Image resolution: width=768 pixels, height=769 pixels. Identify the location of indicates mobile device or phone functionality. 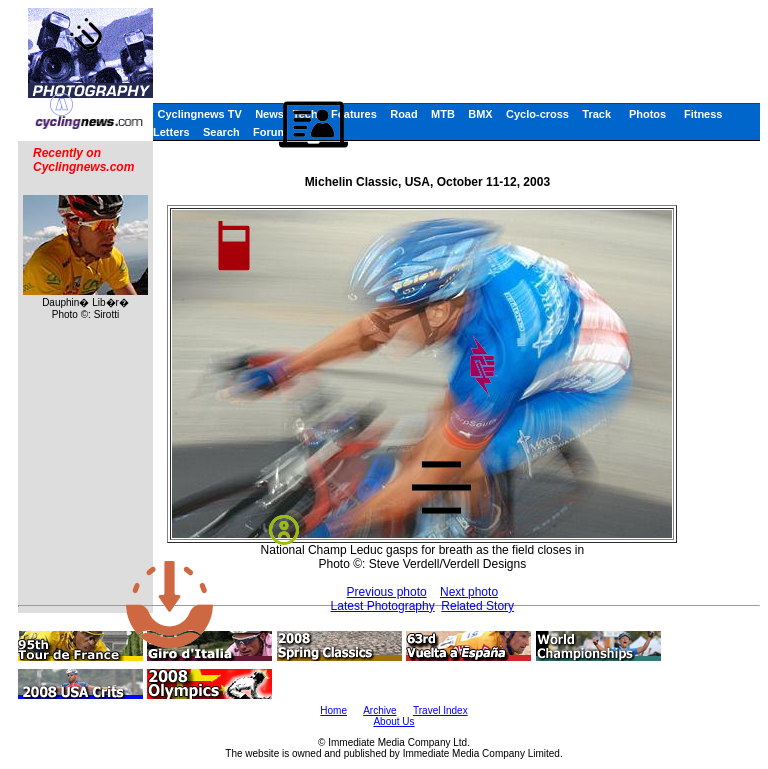
(234, 248).